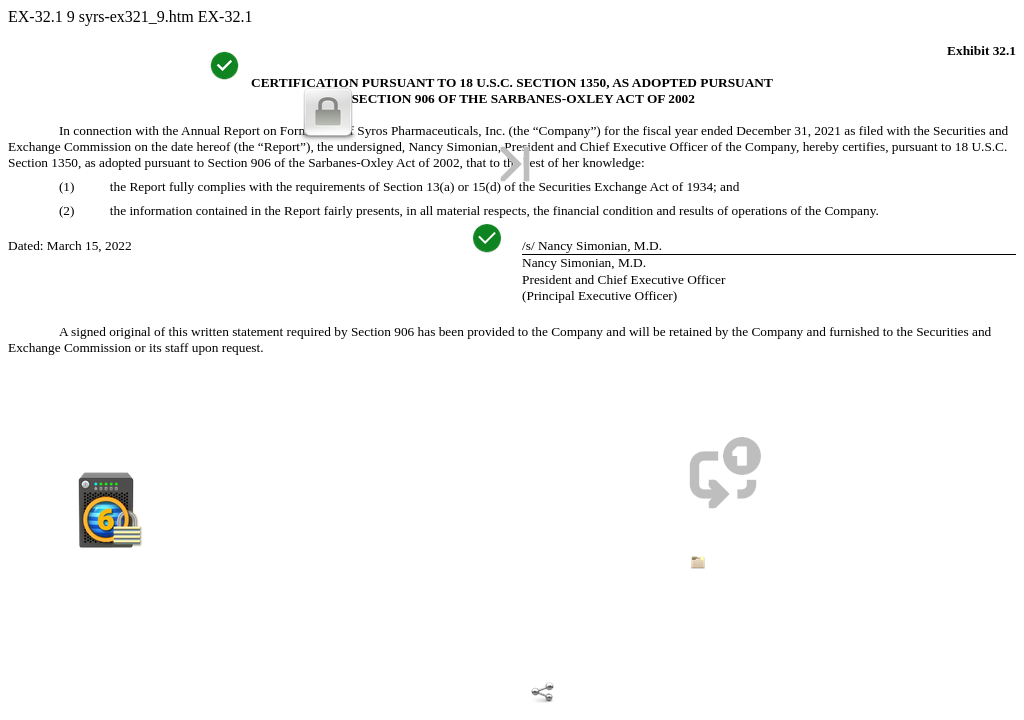 Image resolution: width=1024 pixels, height=720 pixels. I want to click on locked RAID 6 storage array, so click(106, 510).